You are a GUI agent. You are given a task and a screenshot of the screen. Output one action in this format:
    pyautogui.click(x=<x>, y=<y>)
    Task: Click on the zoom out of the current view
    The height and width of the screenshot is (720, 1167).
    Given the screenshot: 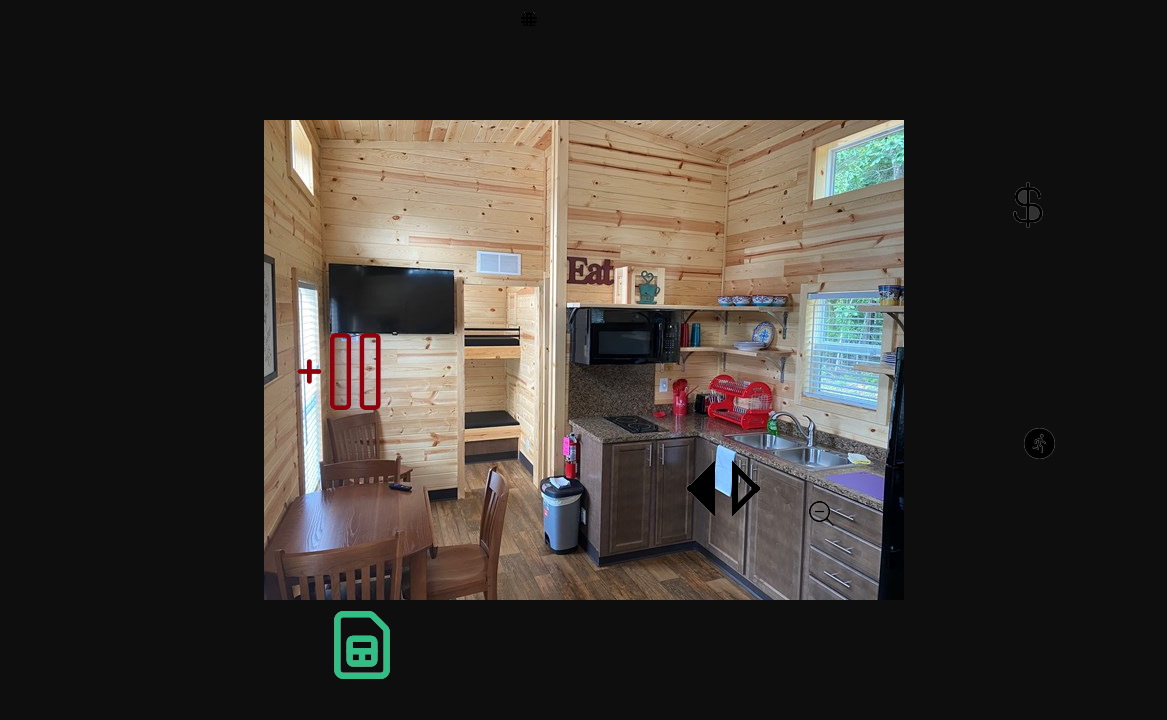 What is the action you would take?
    pyautogui.click(x=821, y=513)
    